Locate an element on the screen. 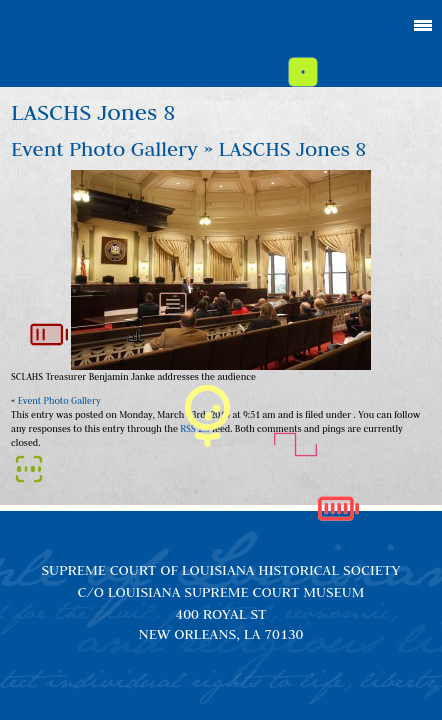  compose or write new content is located at coordinates (134, 336).